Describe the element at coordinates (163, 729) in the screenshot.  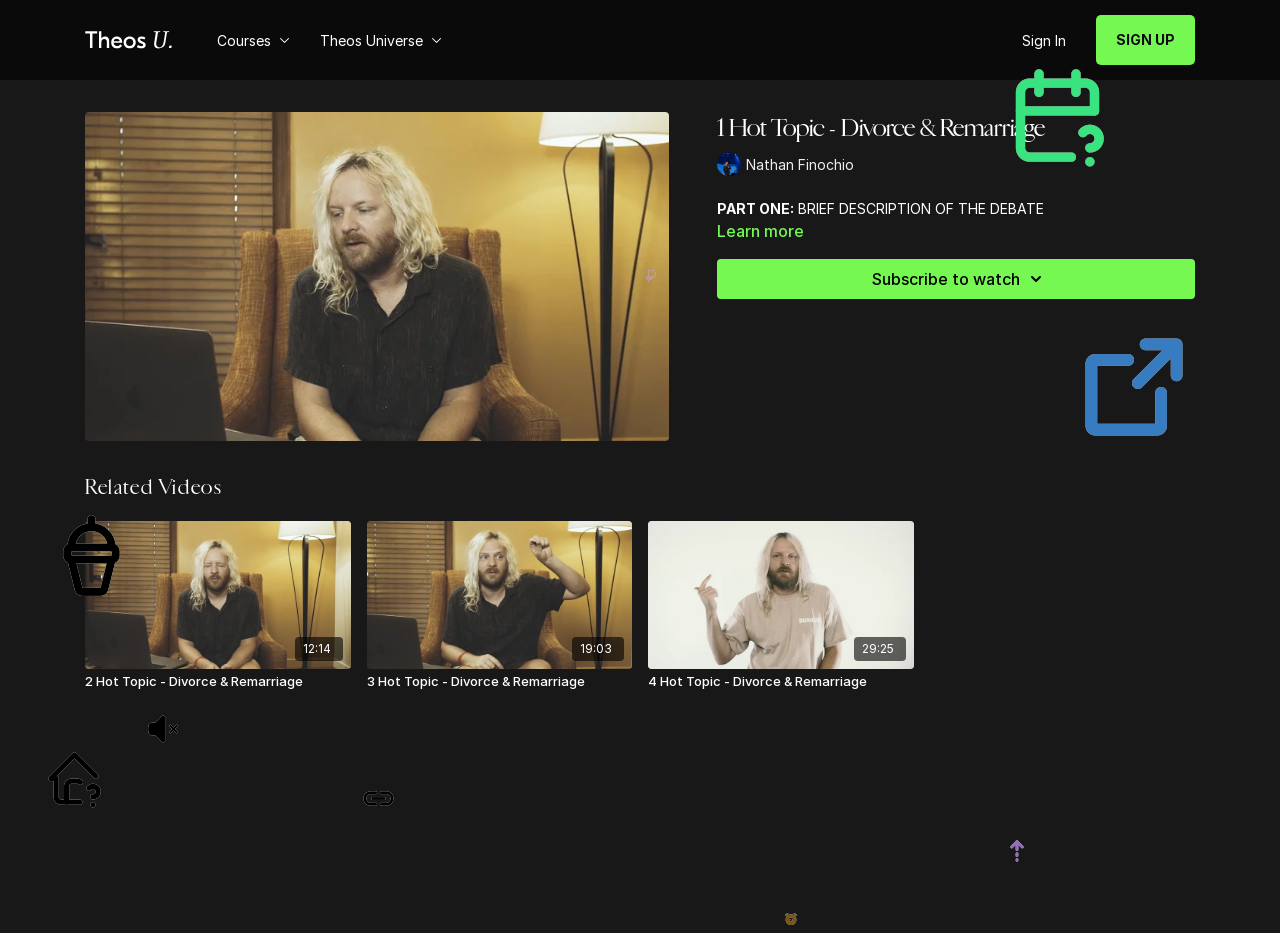
I see `mute audio or sound` at that location.